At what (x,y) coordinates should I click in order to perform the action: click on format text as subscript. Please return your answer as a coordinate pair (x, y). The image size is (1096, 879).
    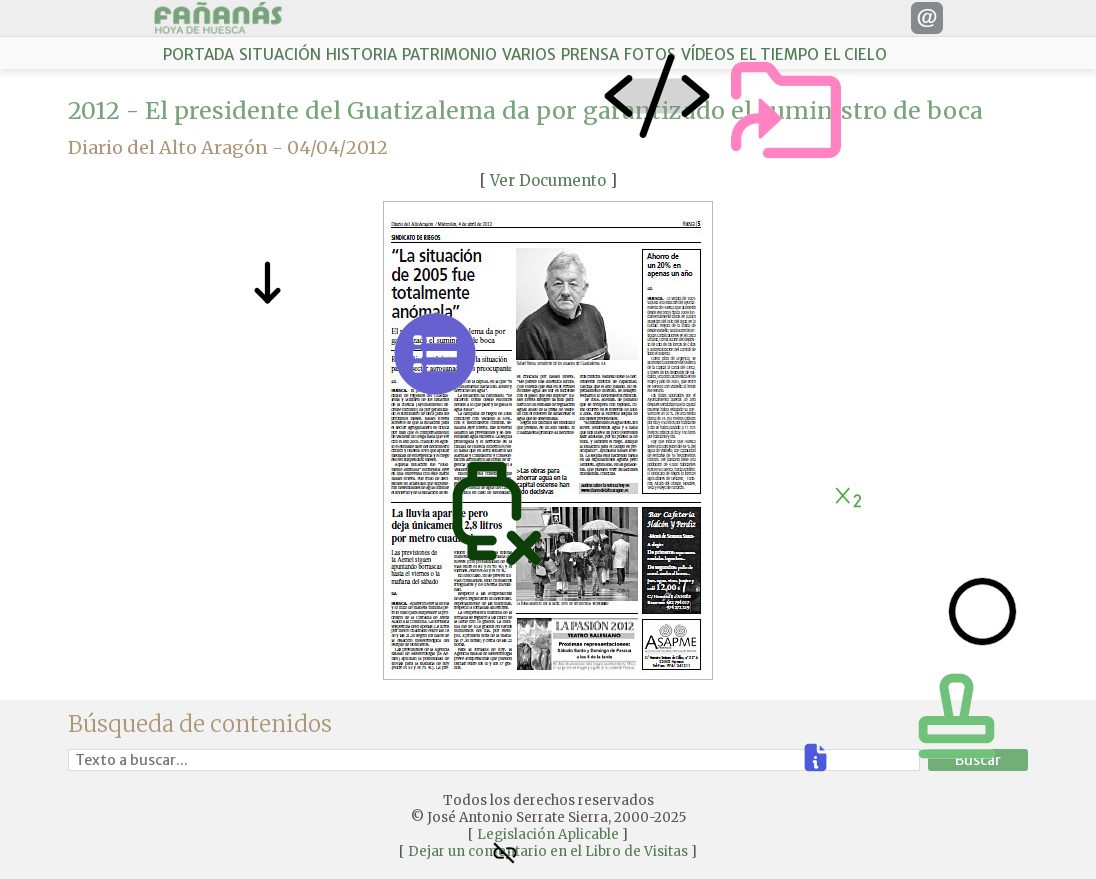
    Looking at the image, I should click on (847, 497).